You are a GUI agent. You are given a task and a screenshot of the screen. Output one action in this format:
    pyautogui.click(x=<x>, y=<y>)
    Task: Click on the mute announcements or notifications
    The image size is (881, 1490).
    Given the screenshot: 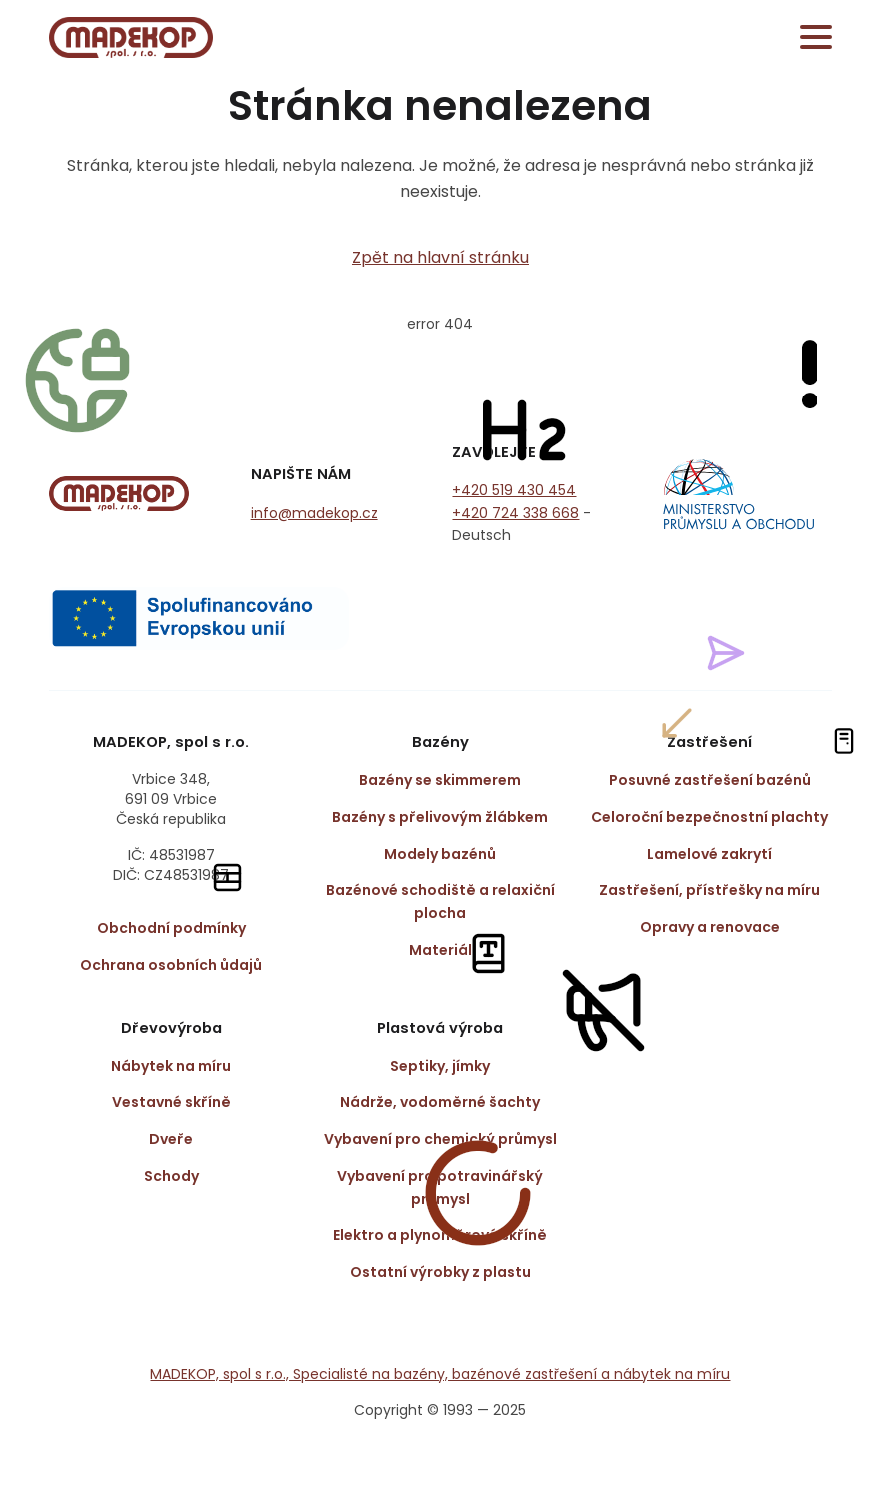 What is the action you would take?
    pyautogui.click(x=603, y=1010)
    